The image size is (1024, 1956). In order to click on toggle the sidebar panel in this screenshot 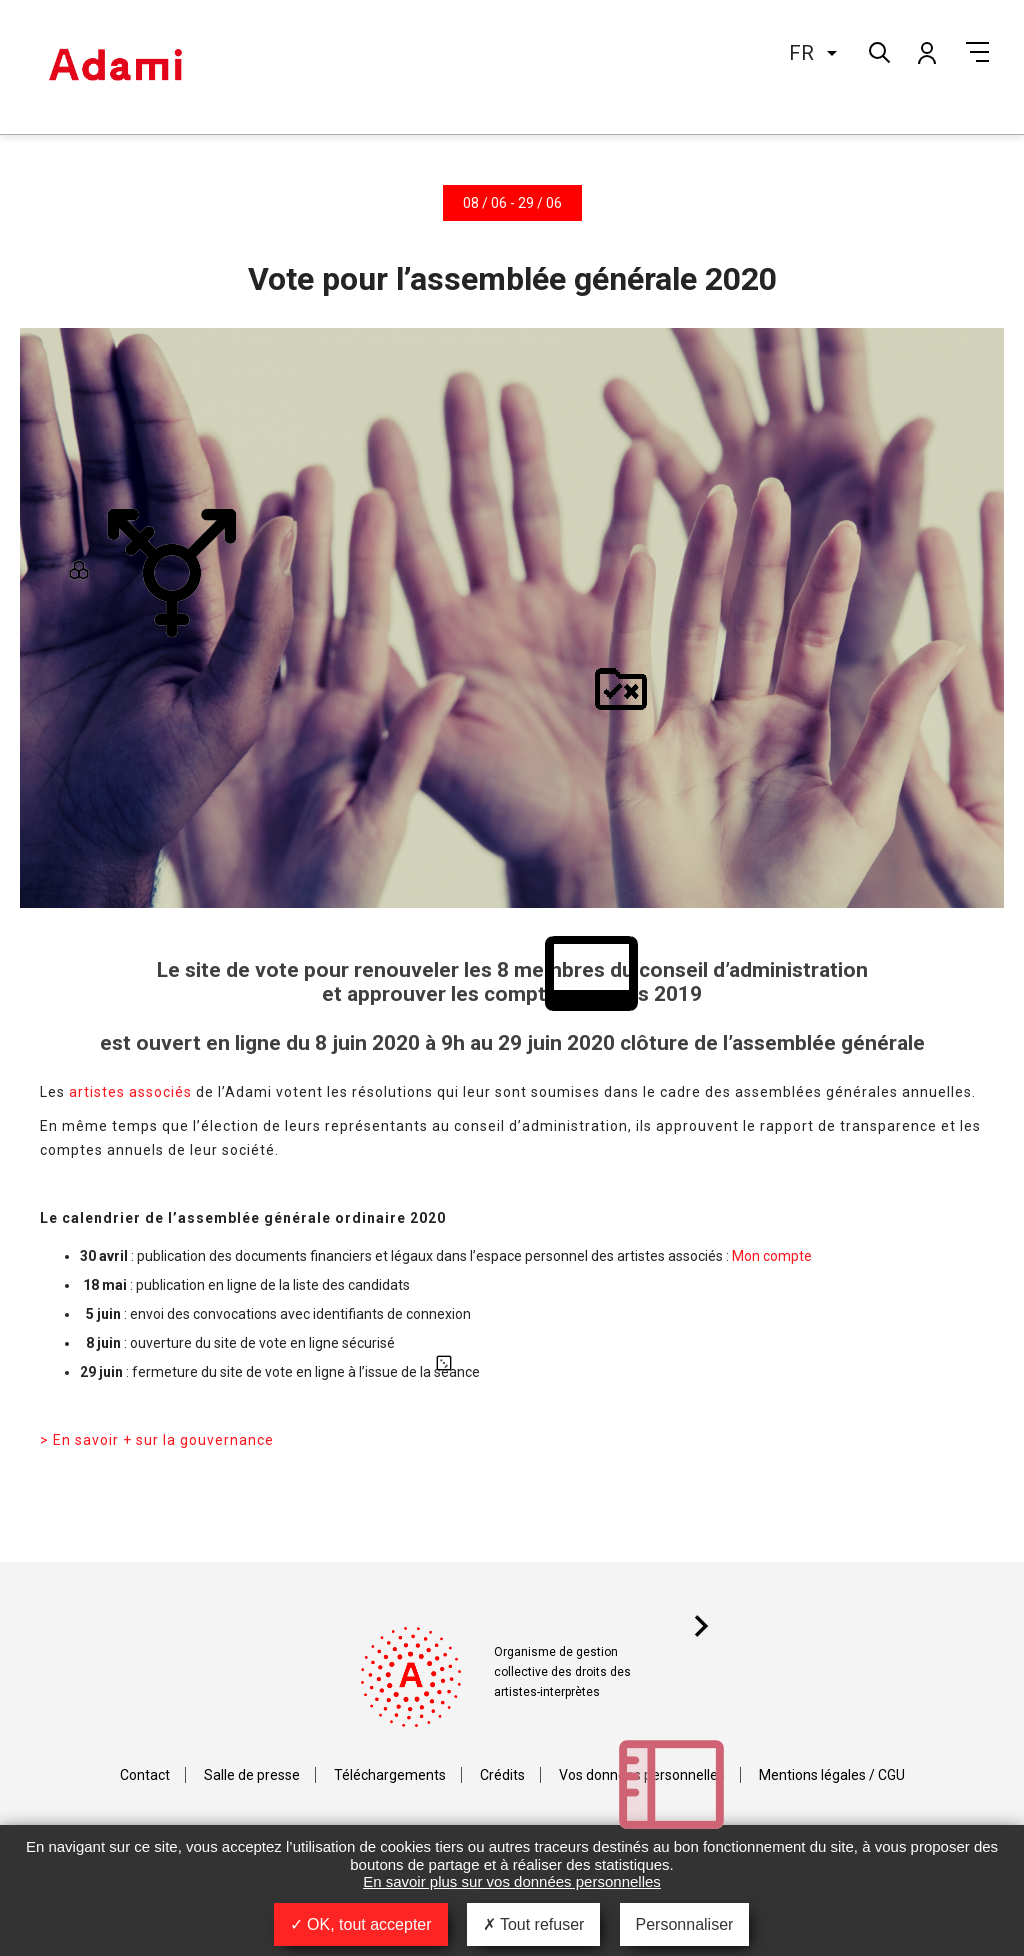, I will do `click(671, 1784)`.